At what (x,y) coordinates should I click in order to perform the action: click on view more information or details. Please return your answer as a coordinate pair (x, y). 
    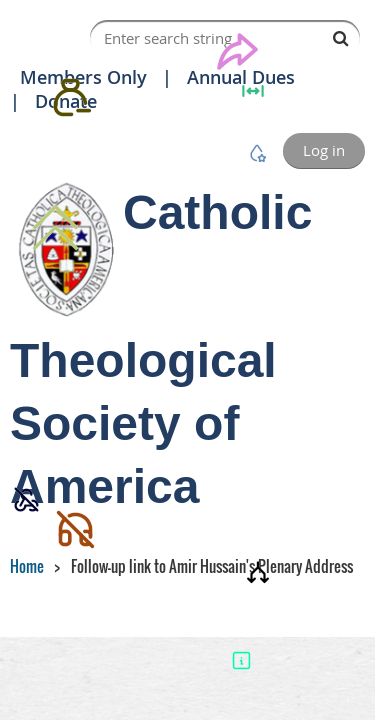
    Looking at the image, I should click on (241, 660).